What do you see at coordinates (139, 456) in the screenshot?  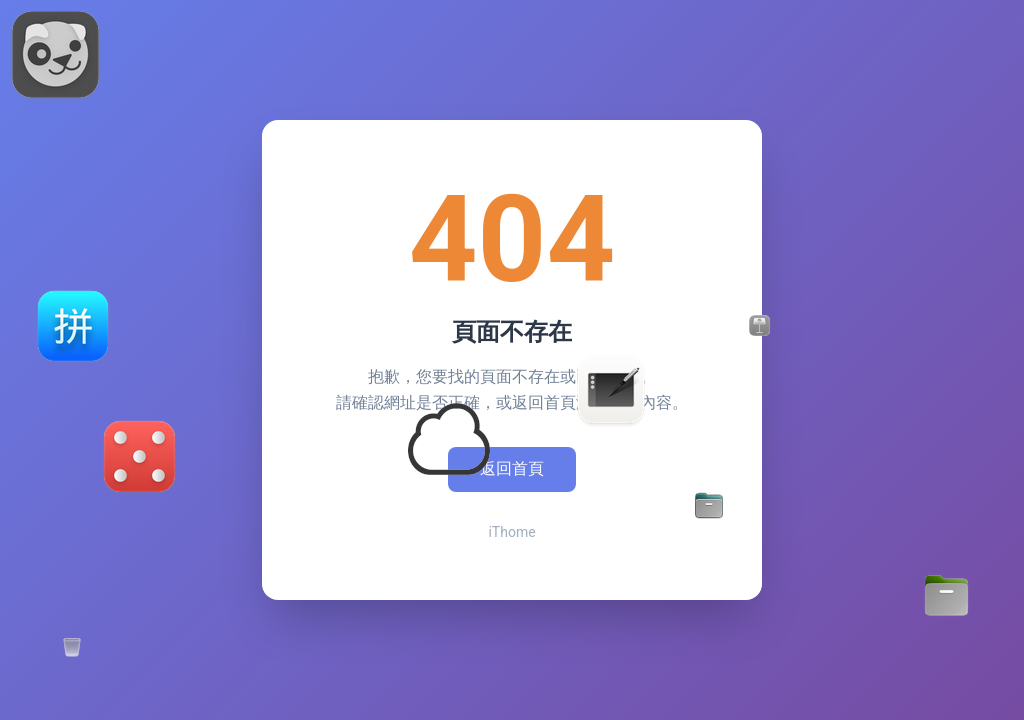 I see `open tali dice game app` at bounding box center [139, 456].